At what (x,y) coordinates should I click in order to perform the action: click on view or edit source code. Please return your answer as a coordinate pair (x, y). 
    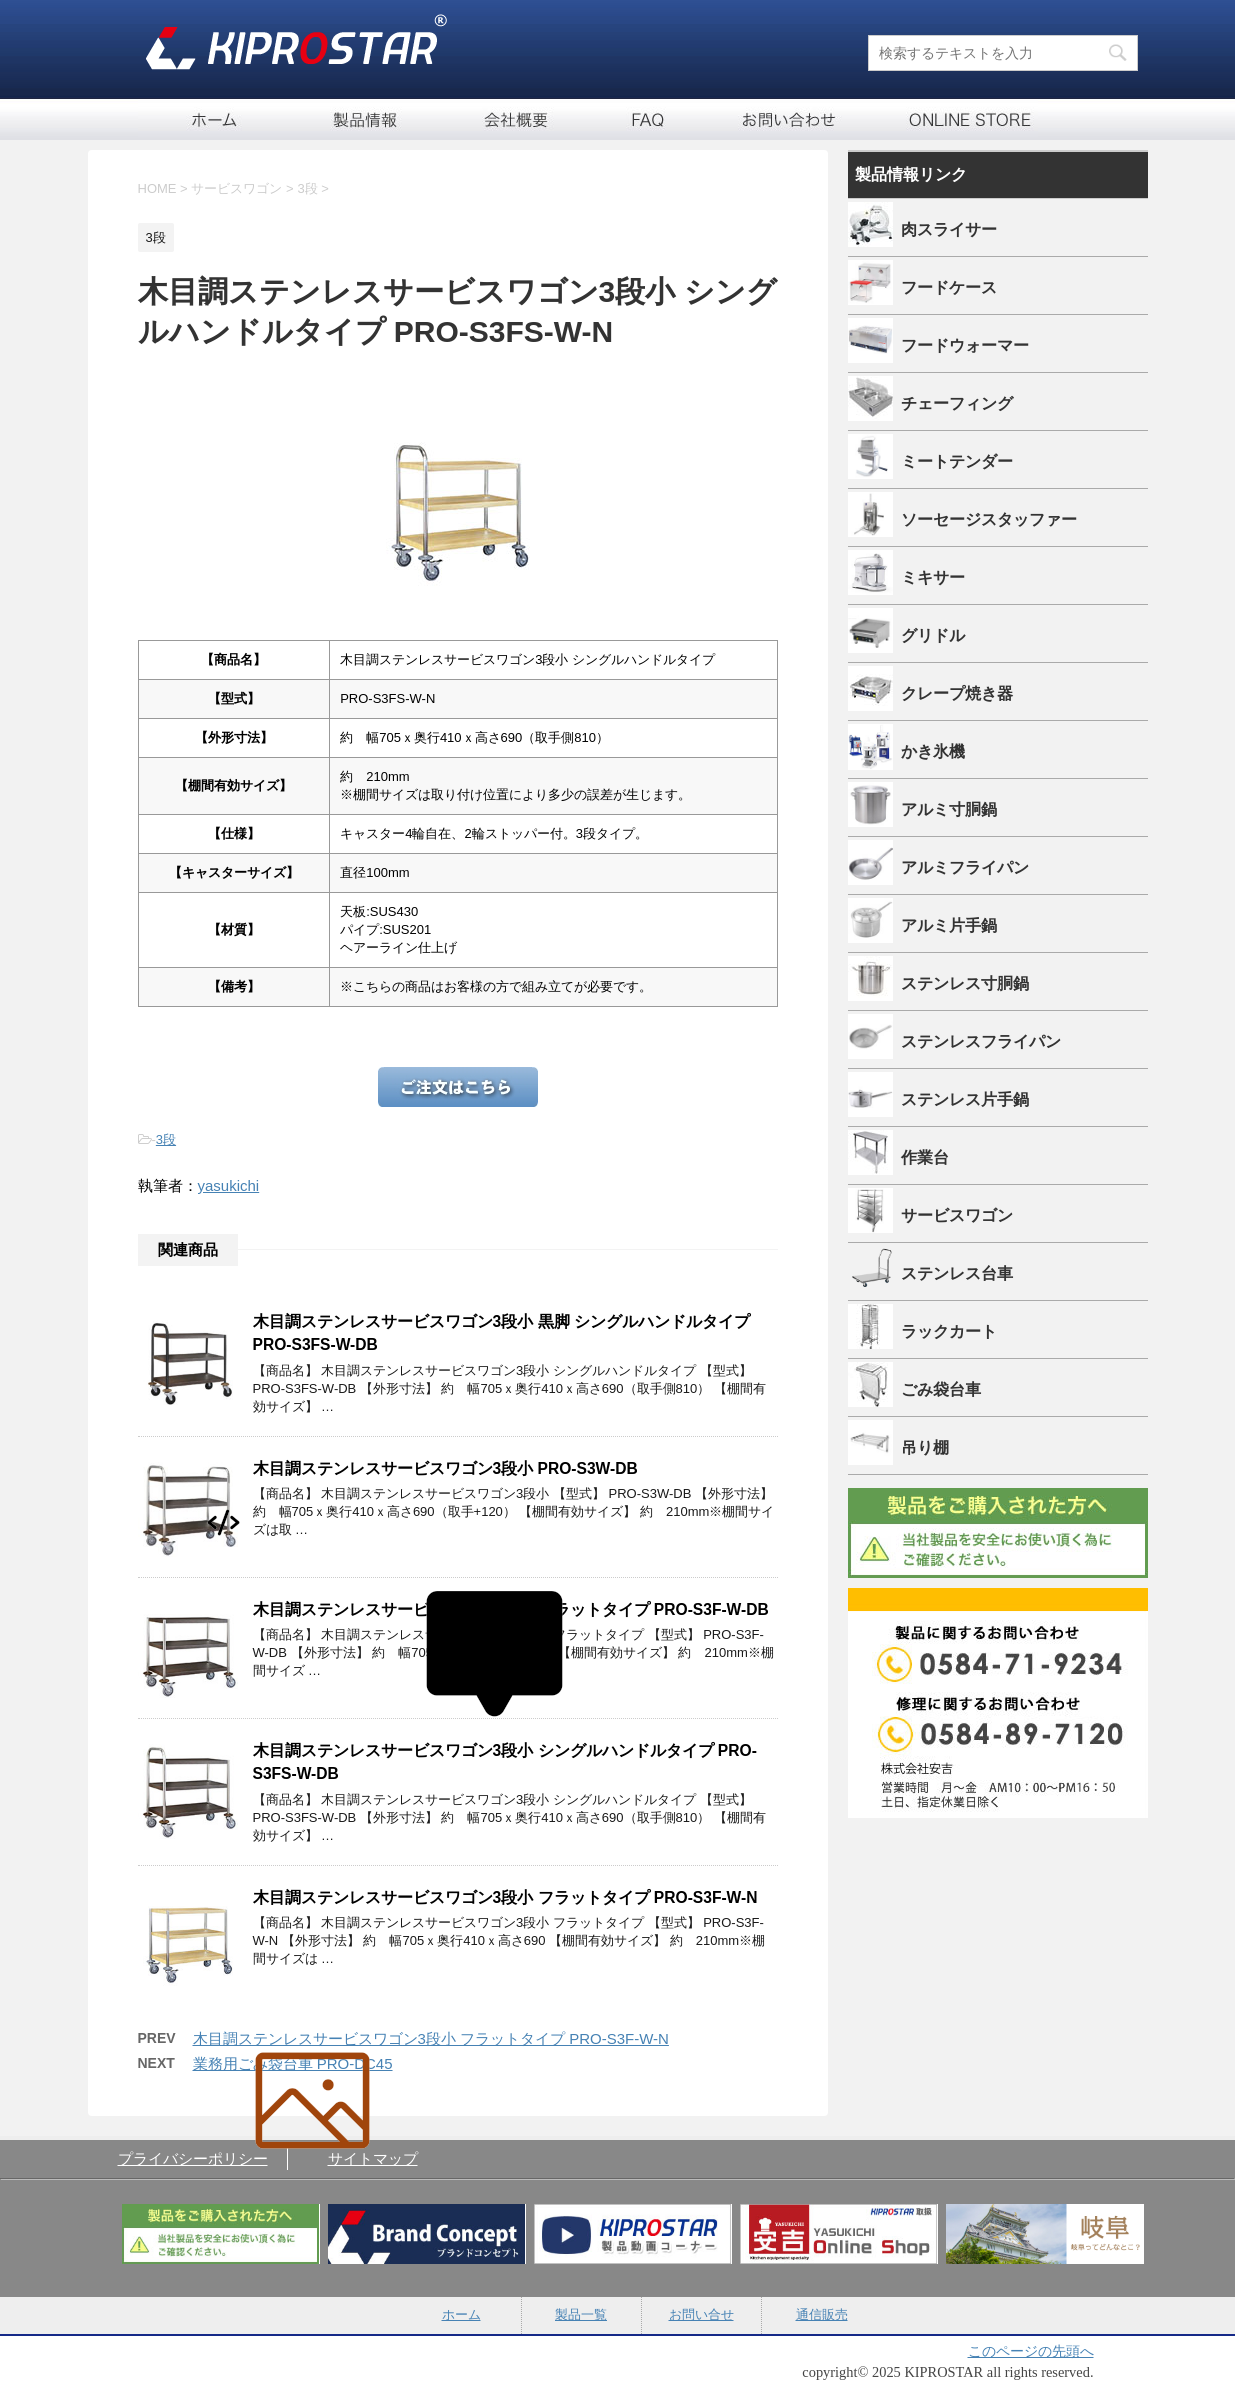
    Looking at the image, I should click on (223, 1522).